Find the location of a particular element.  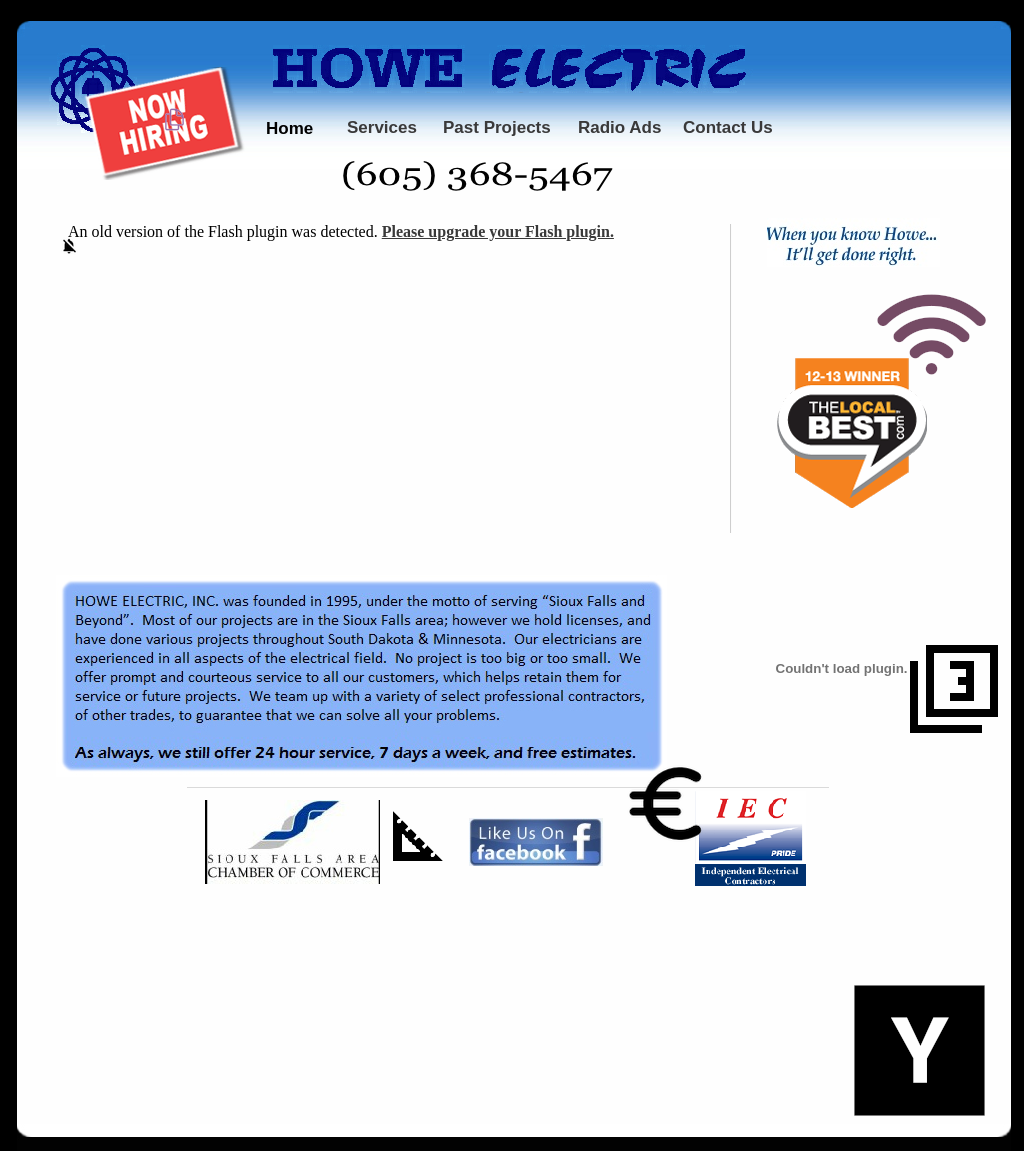

indicates active wifi connection is located at coordinates (931, 334).